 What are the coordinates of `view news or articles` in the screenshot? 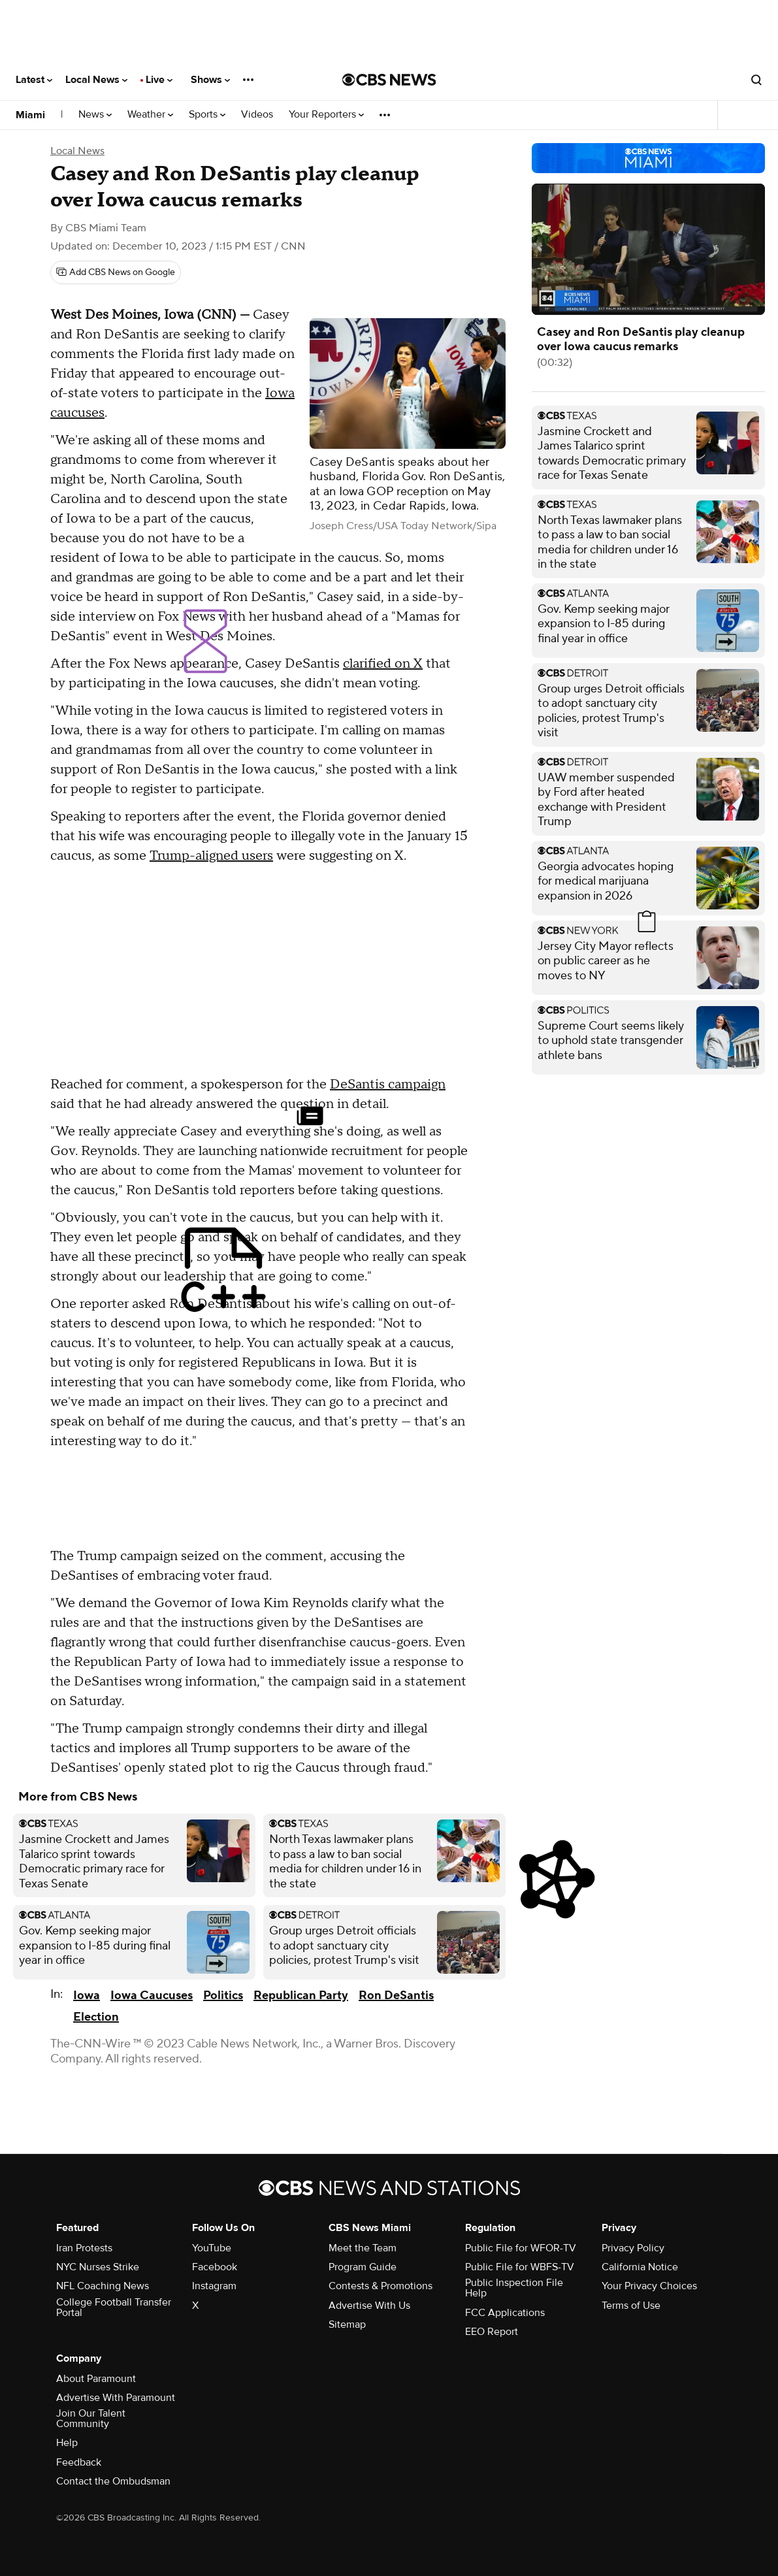 It's located at (311, 1116).